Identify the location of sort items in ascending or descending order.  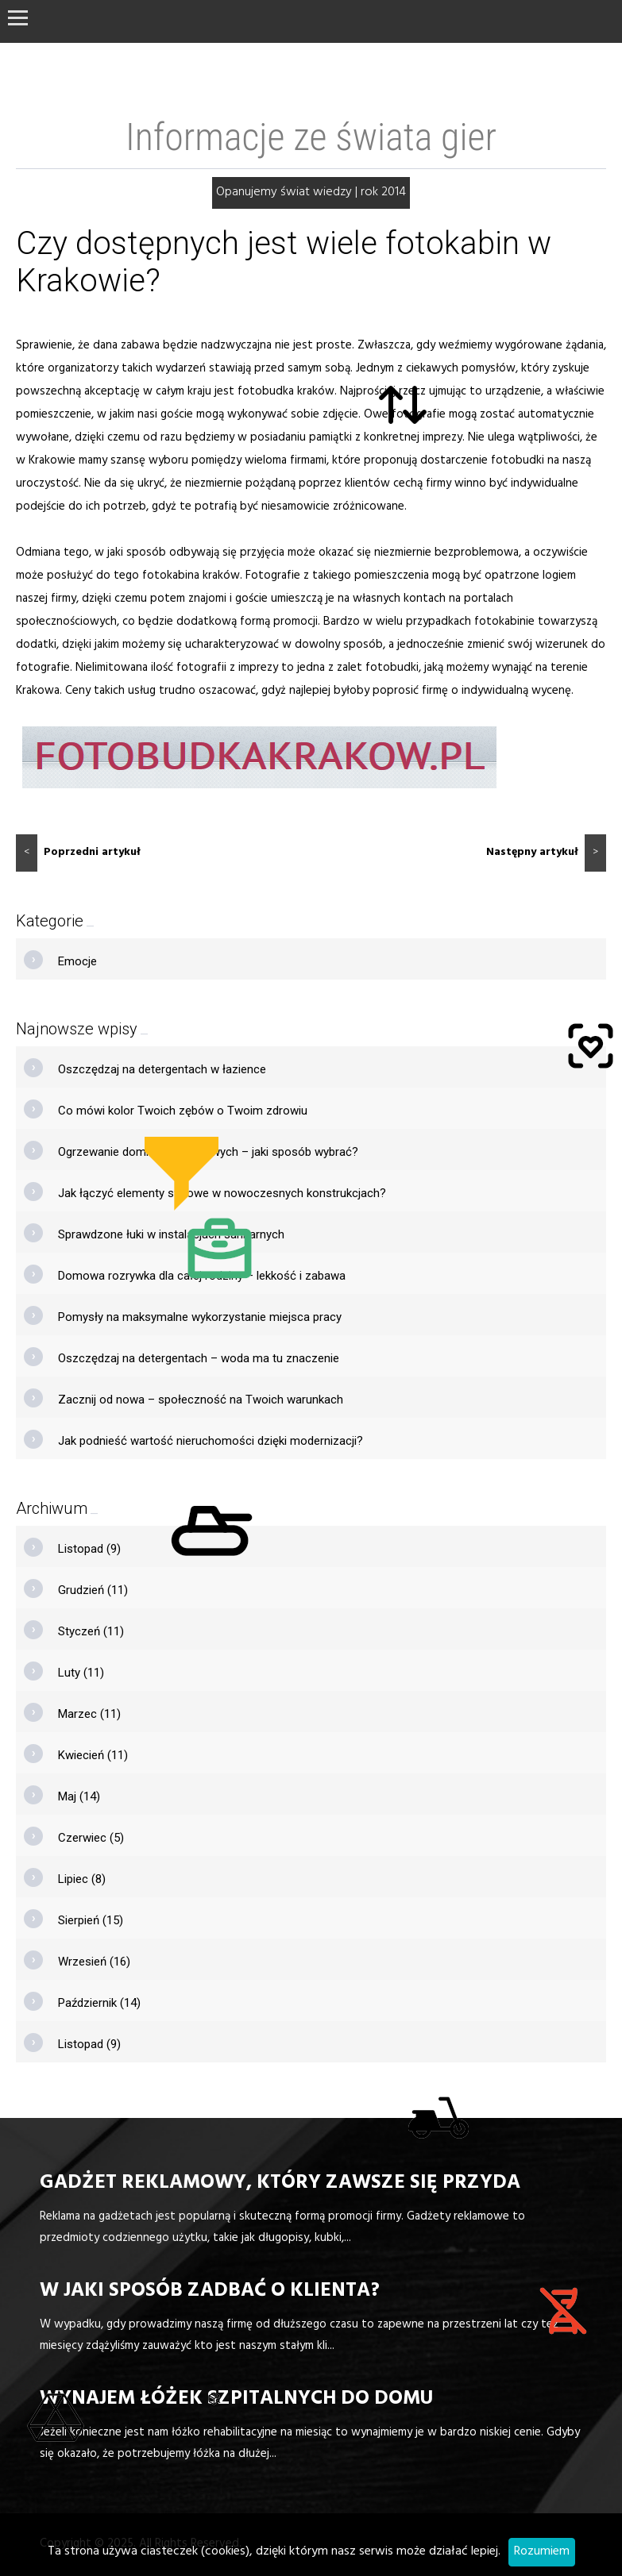
(403, 405).